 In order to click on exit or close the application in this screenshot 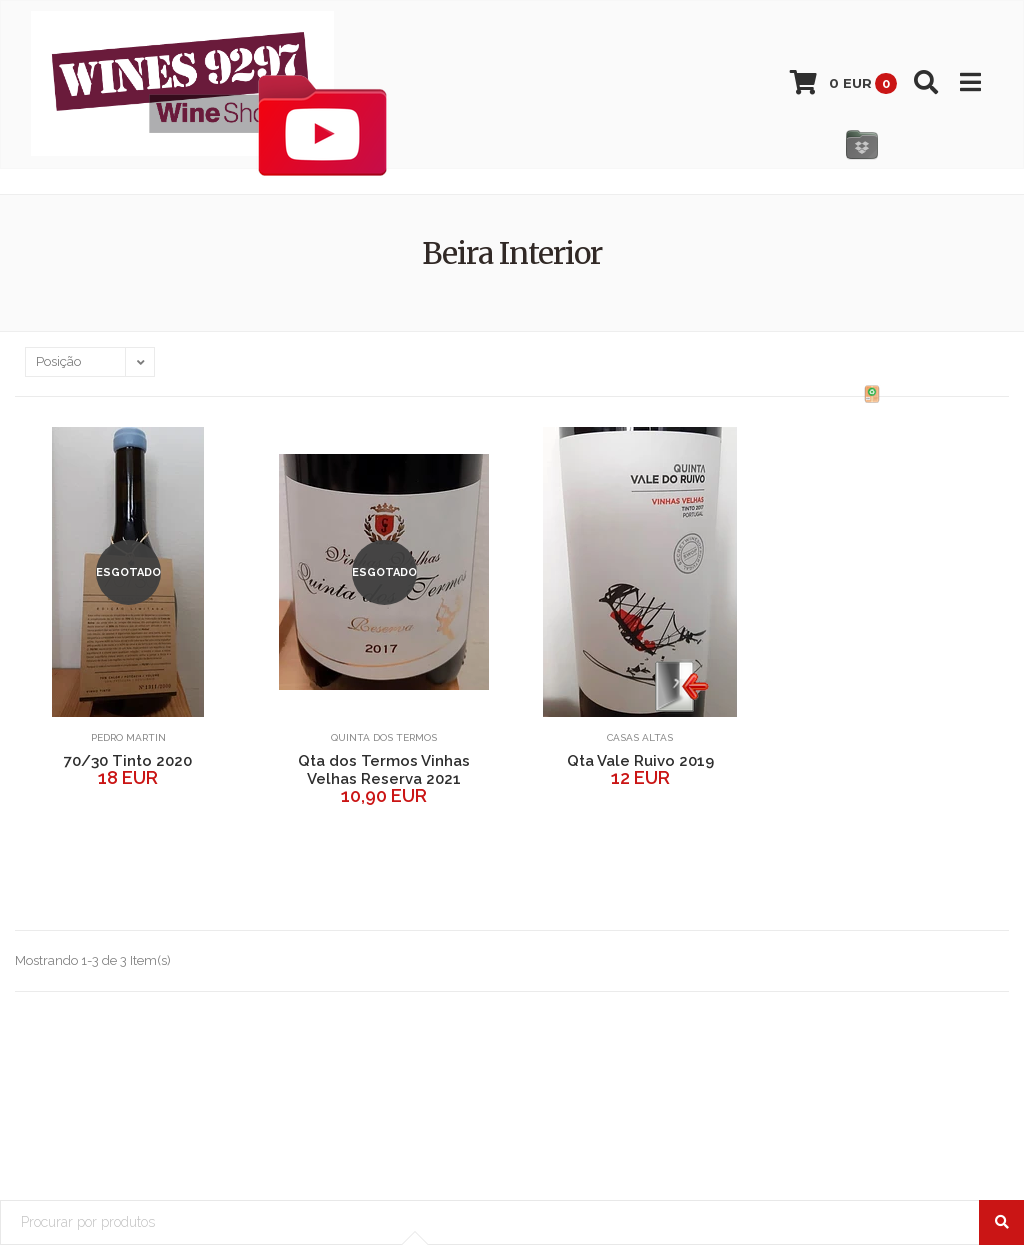, I will do `click(682, 687)`.